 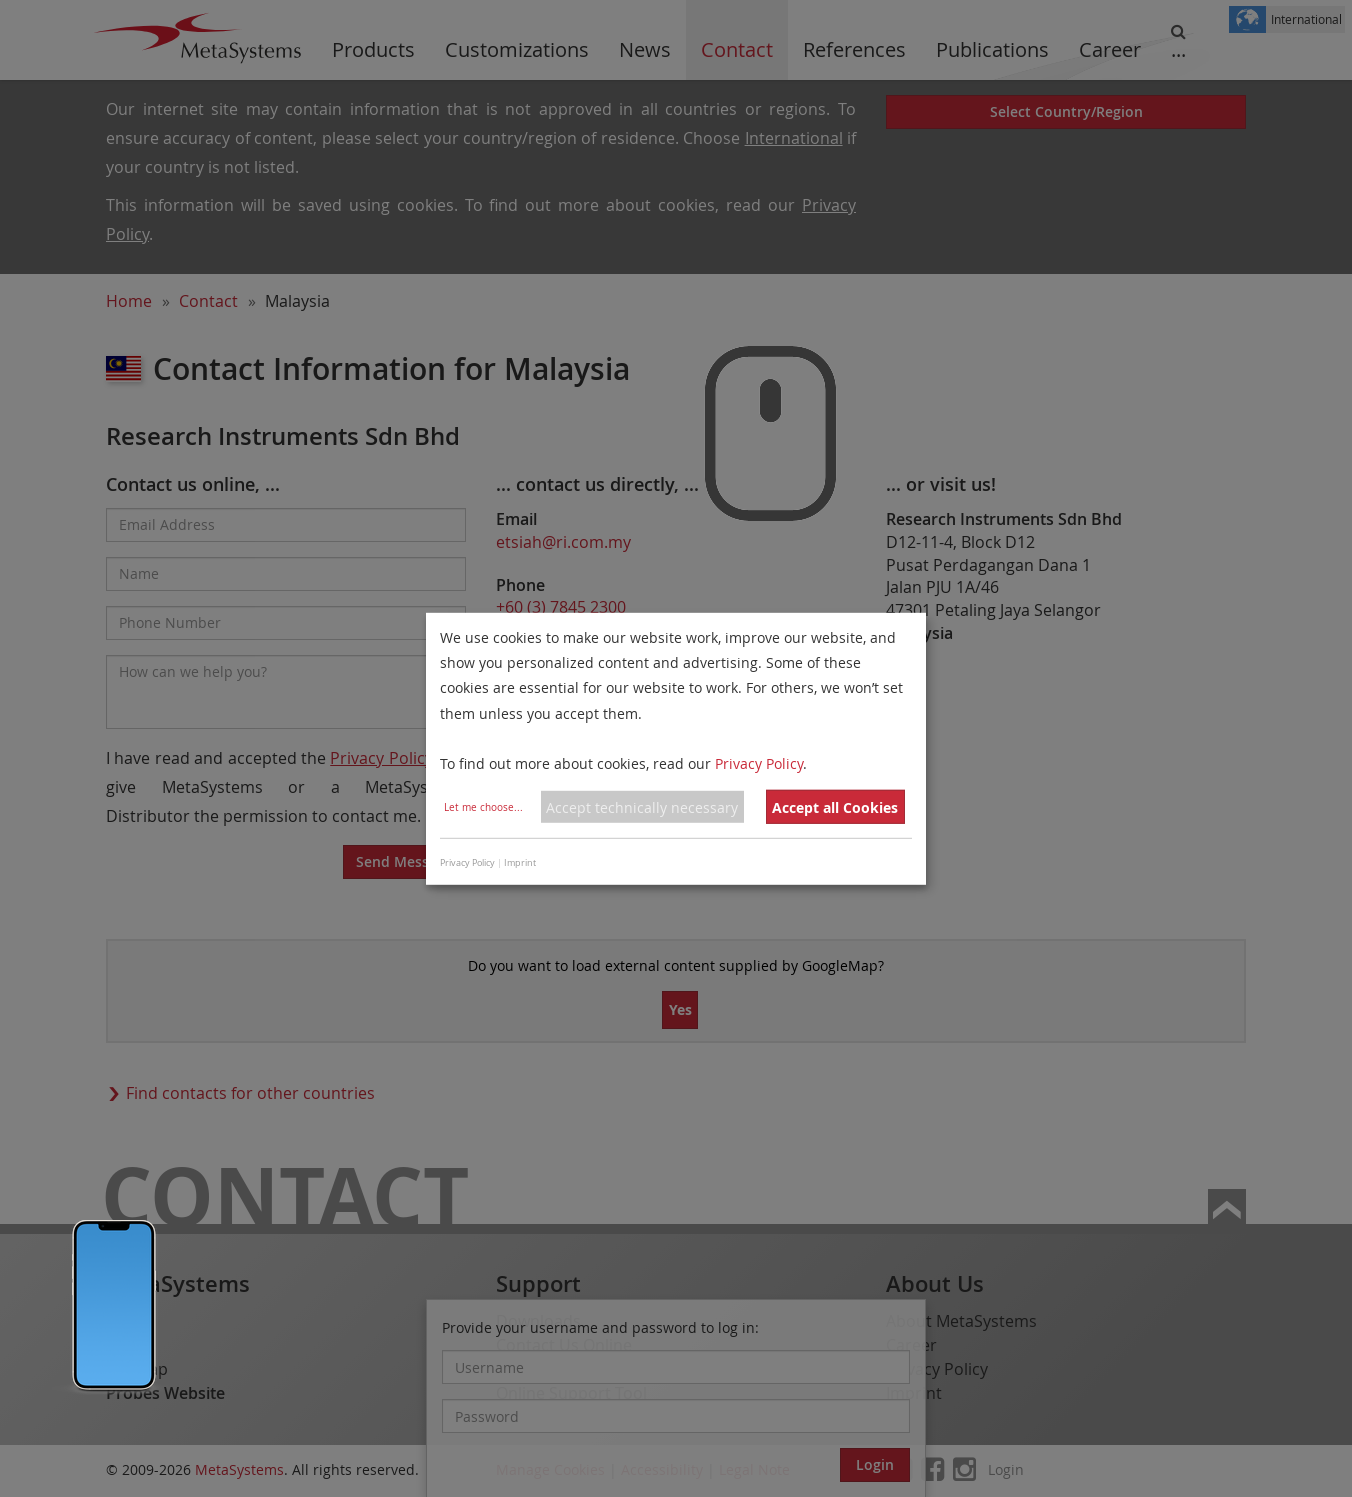 I want to click on access mouse settings, so click(x=770, y=433).